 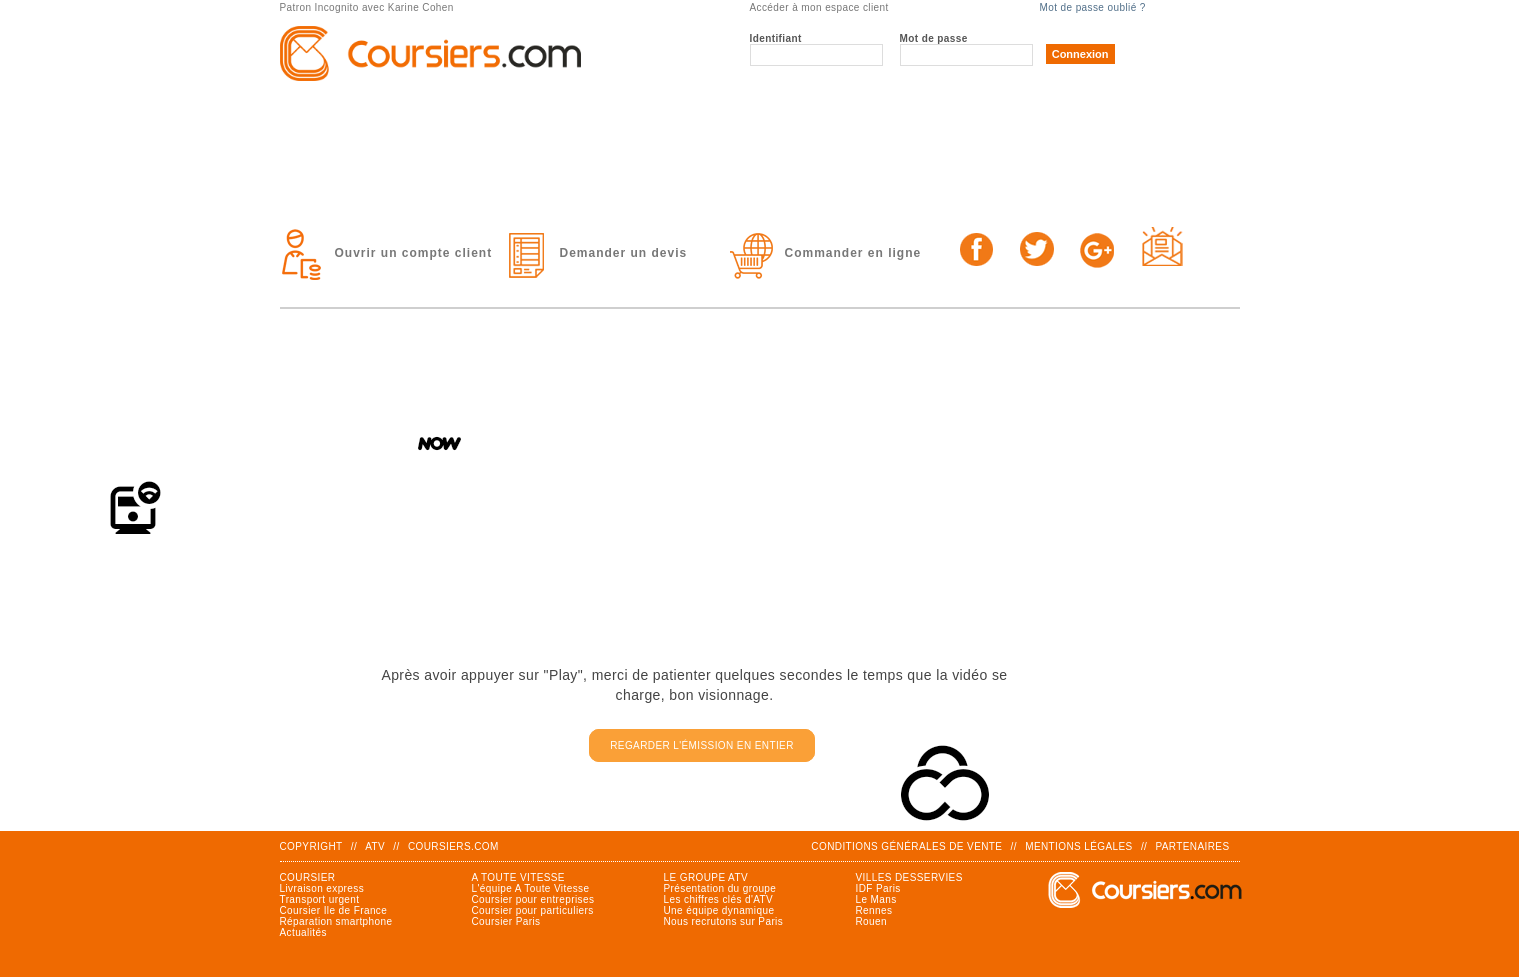 What do you see at coordinates (439, 443) in the screenshot?
I see `open the NOW streaming app` at bounding box center [439, 443].